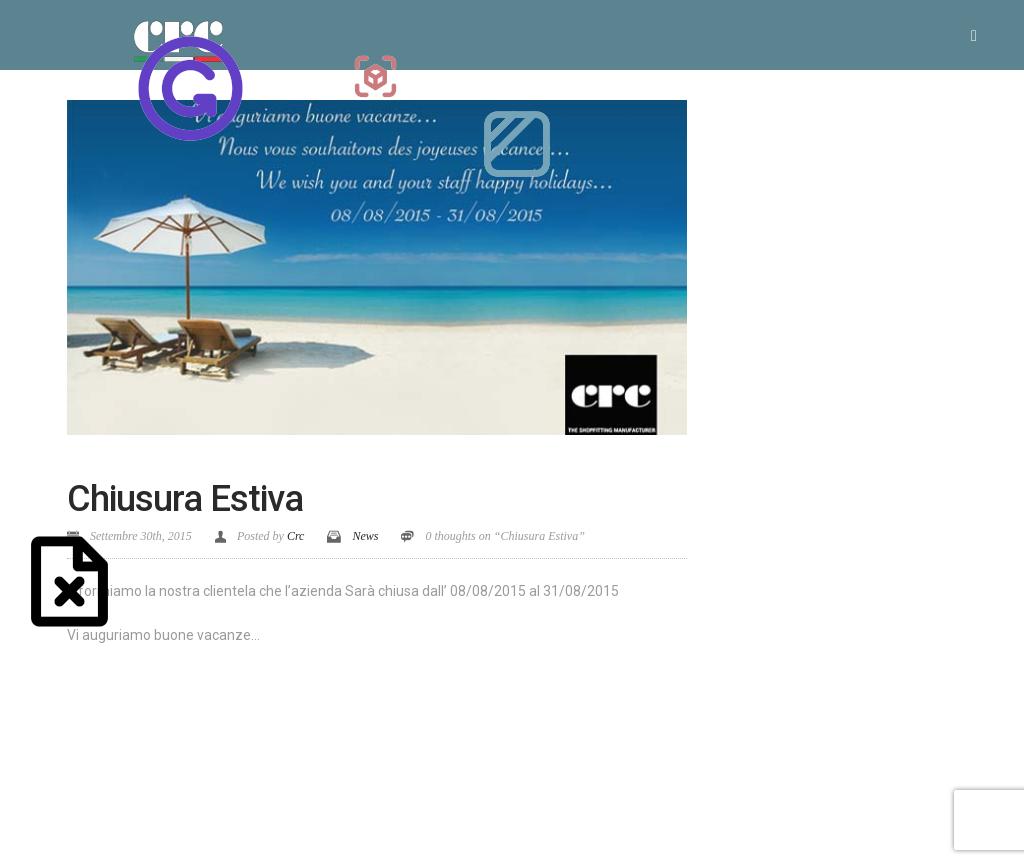 This screenshot has width=1024, height=864. What do you see at coordinates (69, 581) in the screenshot?
I see `delete or remove a file` at bounding box center [69, 581].